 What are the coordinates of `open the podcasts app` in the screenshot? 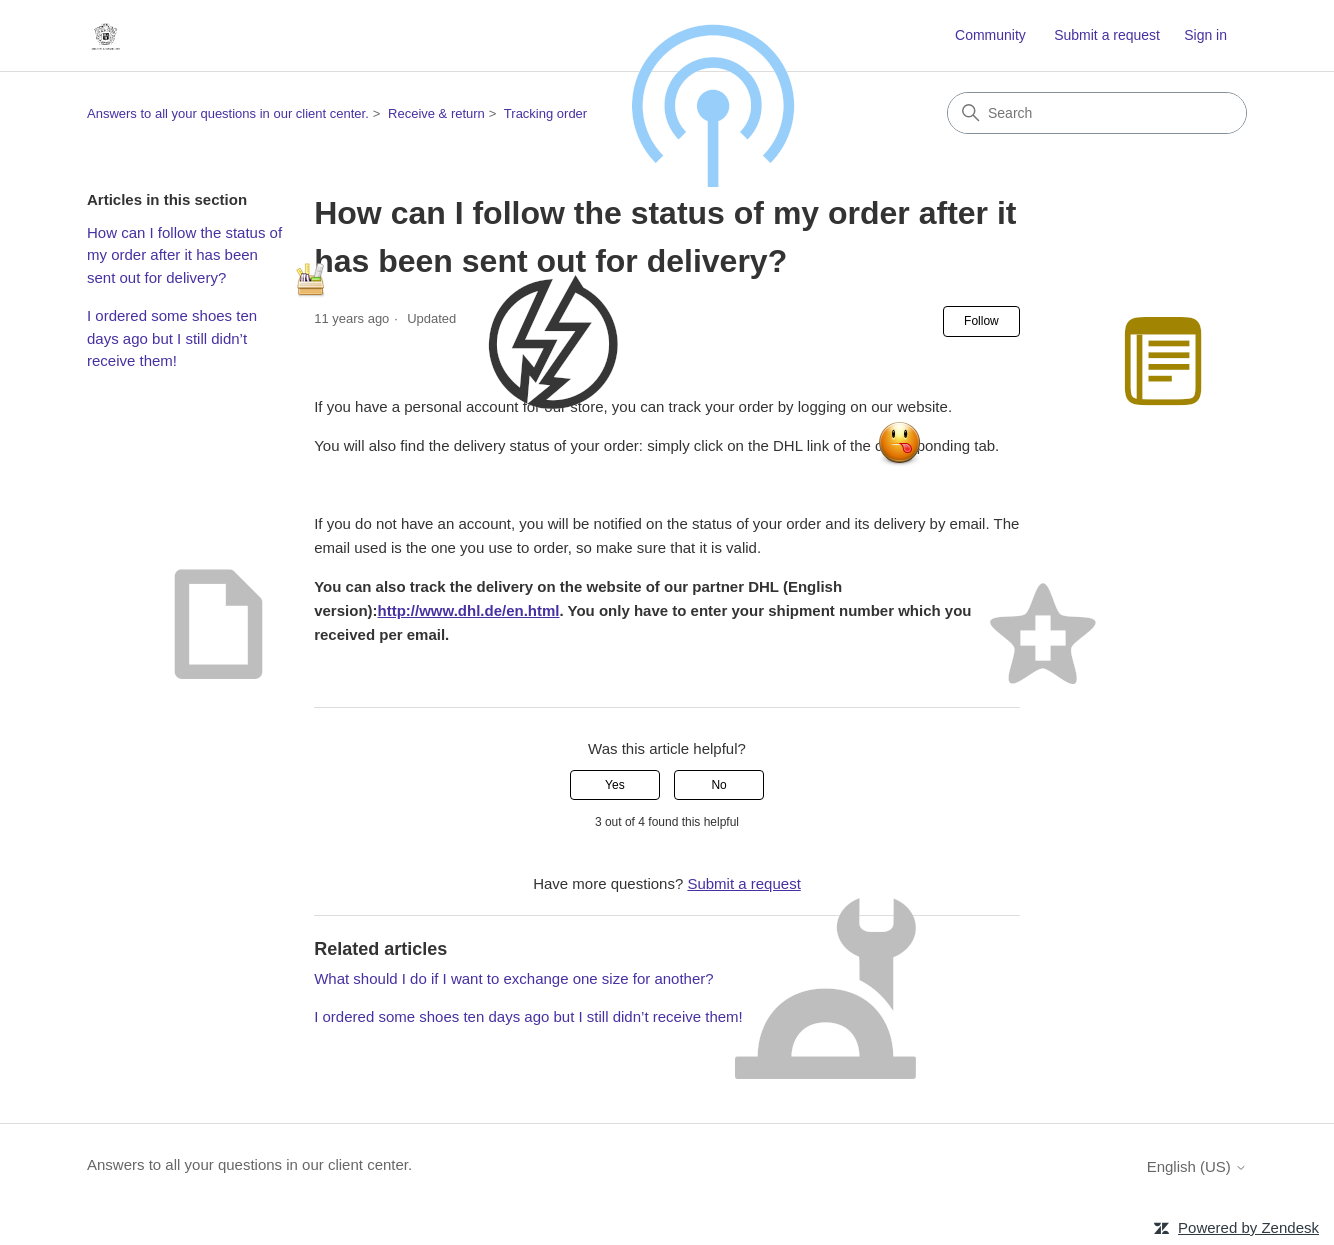 It's located at (718, 100).